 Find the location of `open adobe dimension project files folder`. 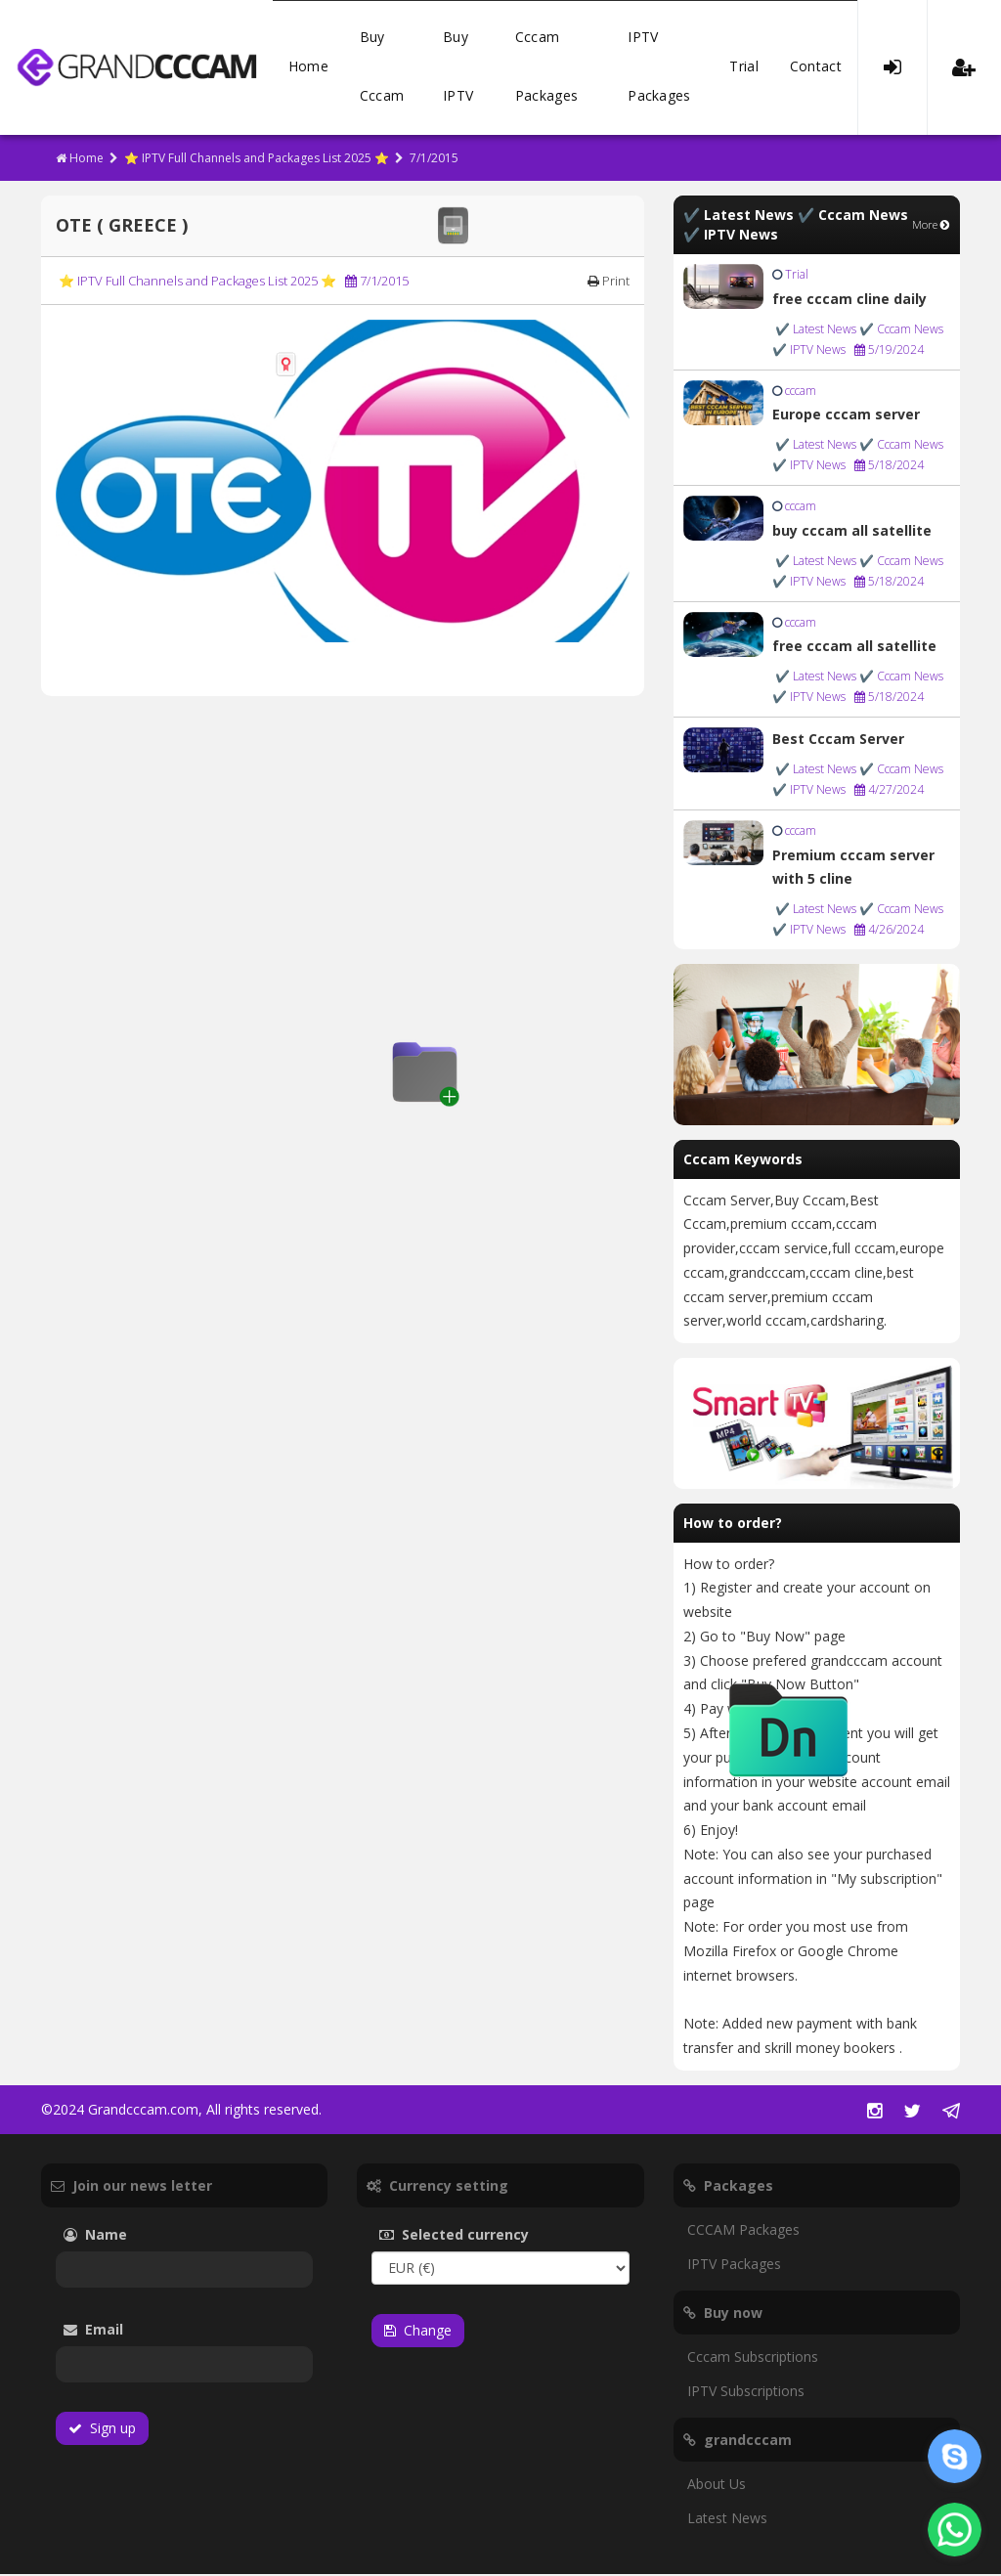

open adobe dimension project files folder is located at coordinates (788, 1733).